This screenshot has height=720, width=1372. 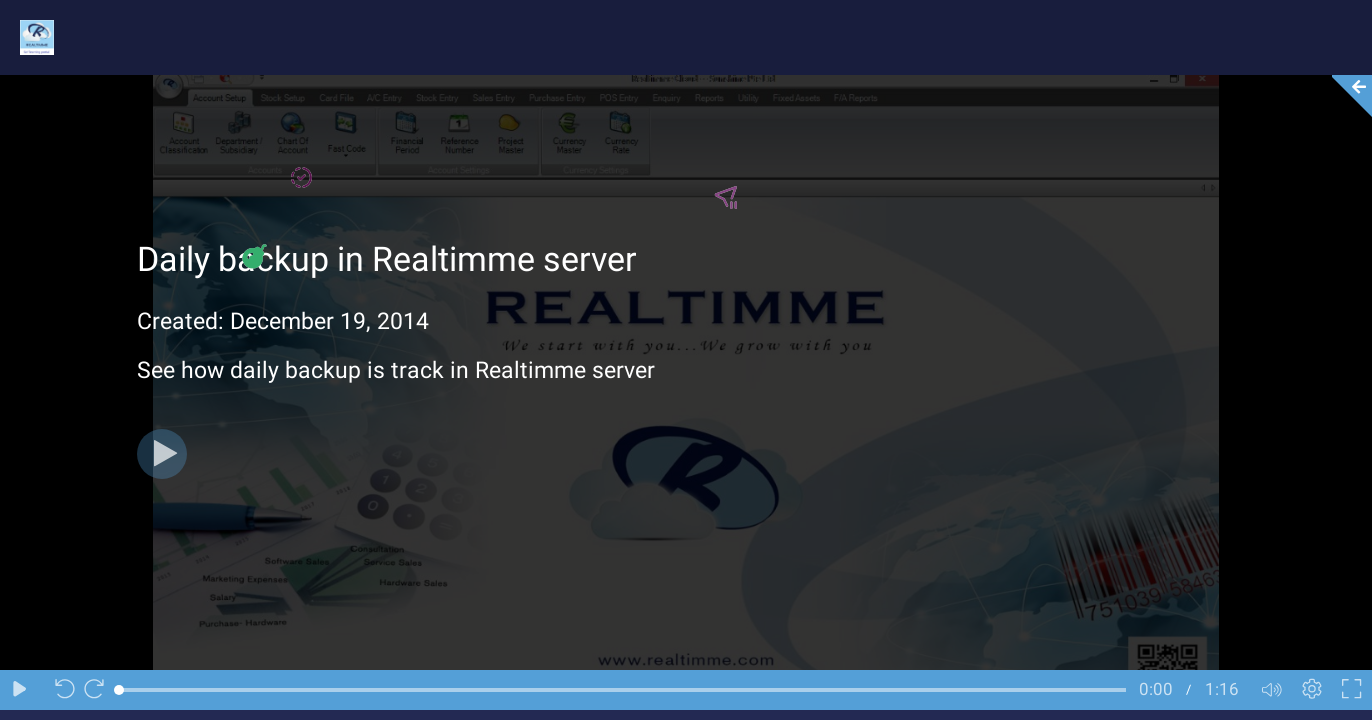 I want to click on pause location sharing, so click(x=726, y=197).